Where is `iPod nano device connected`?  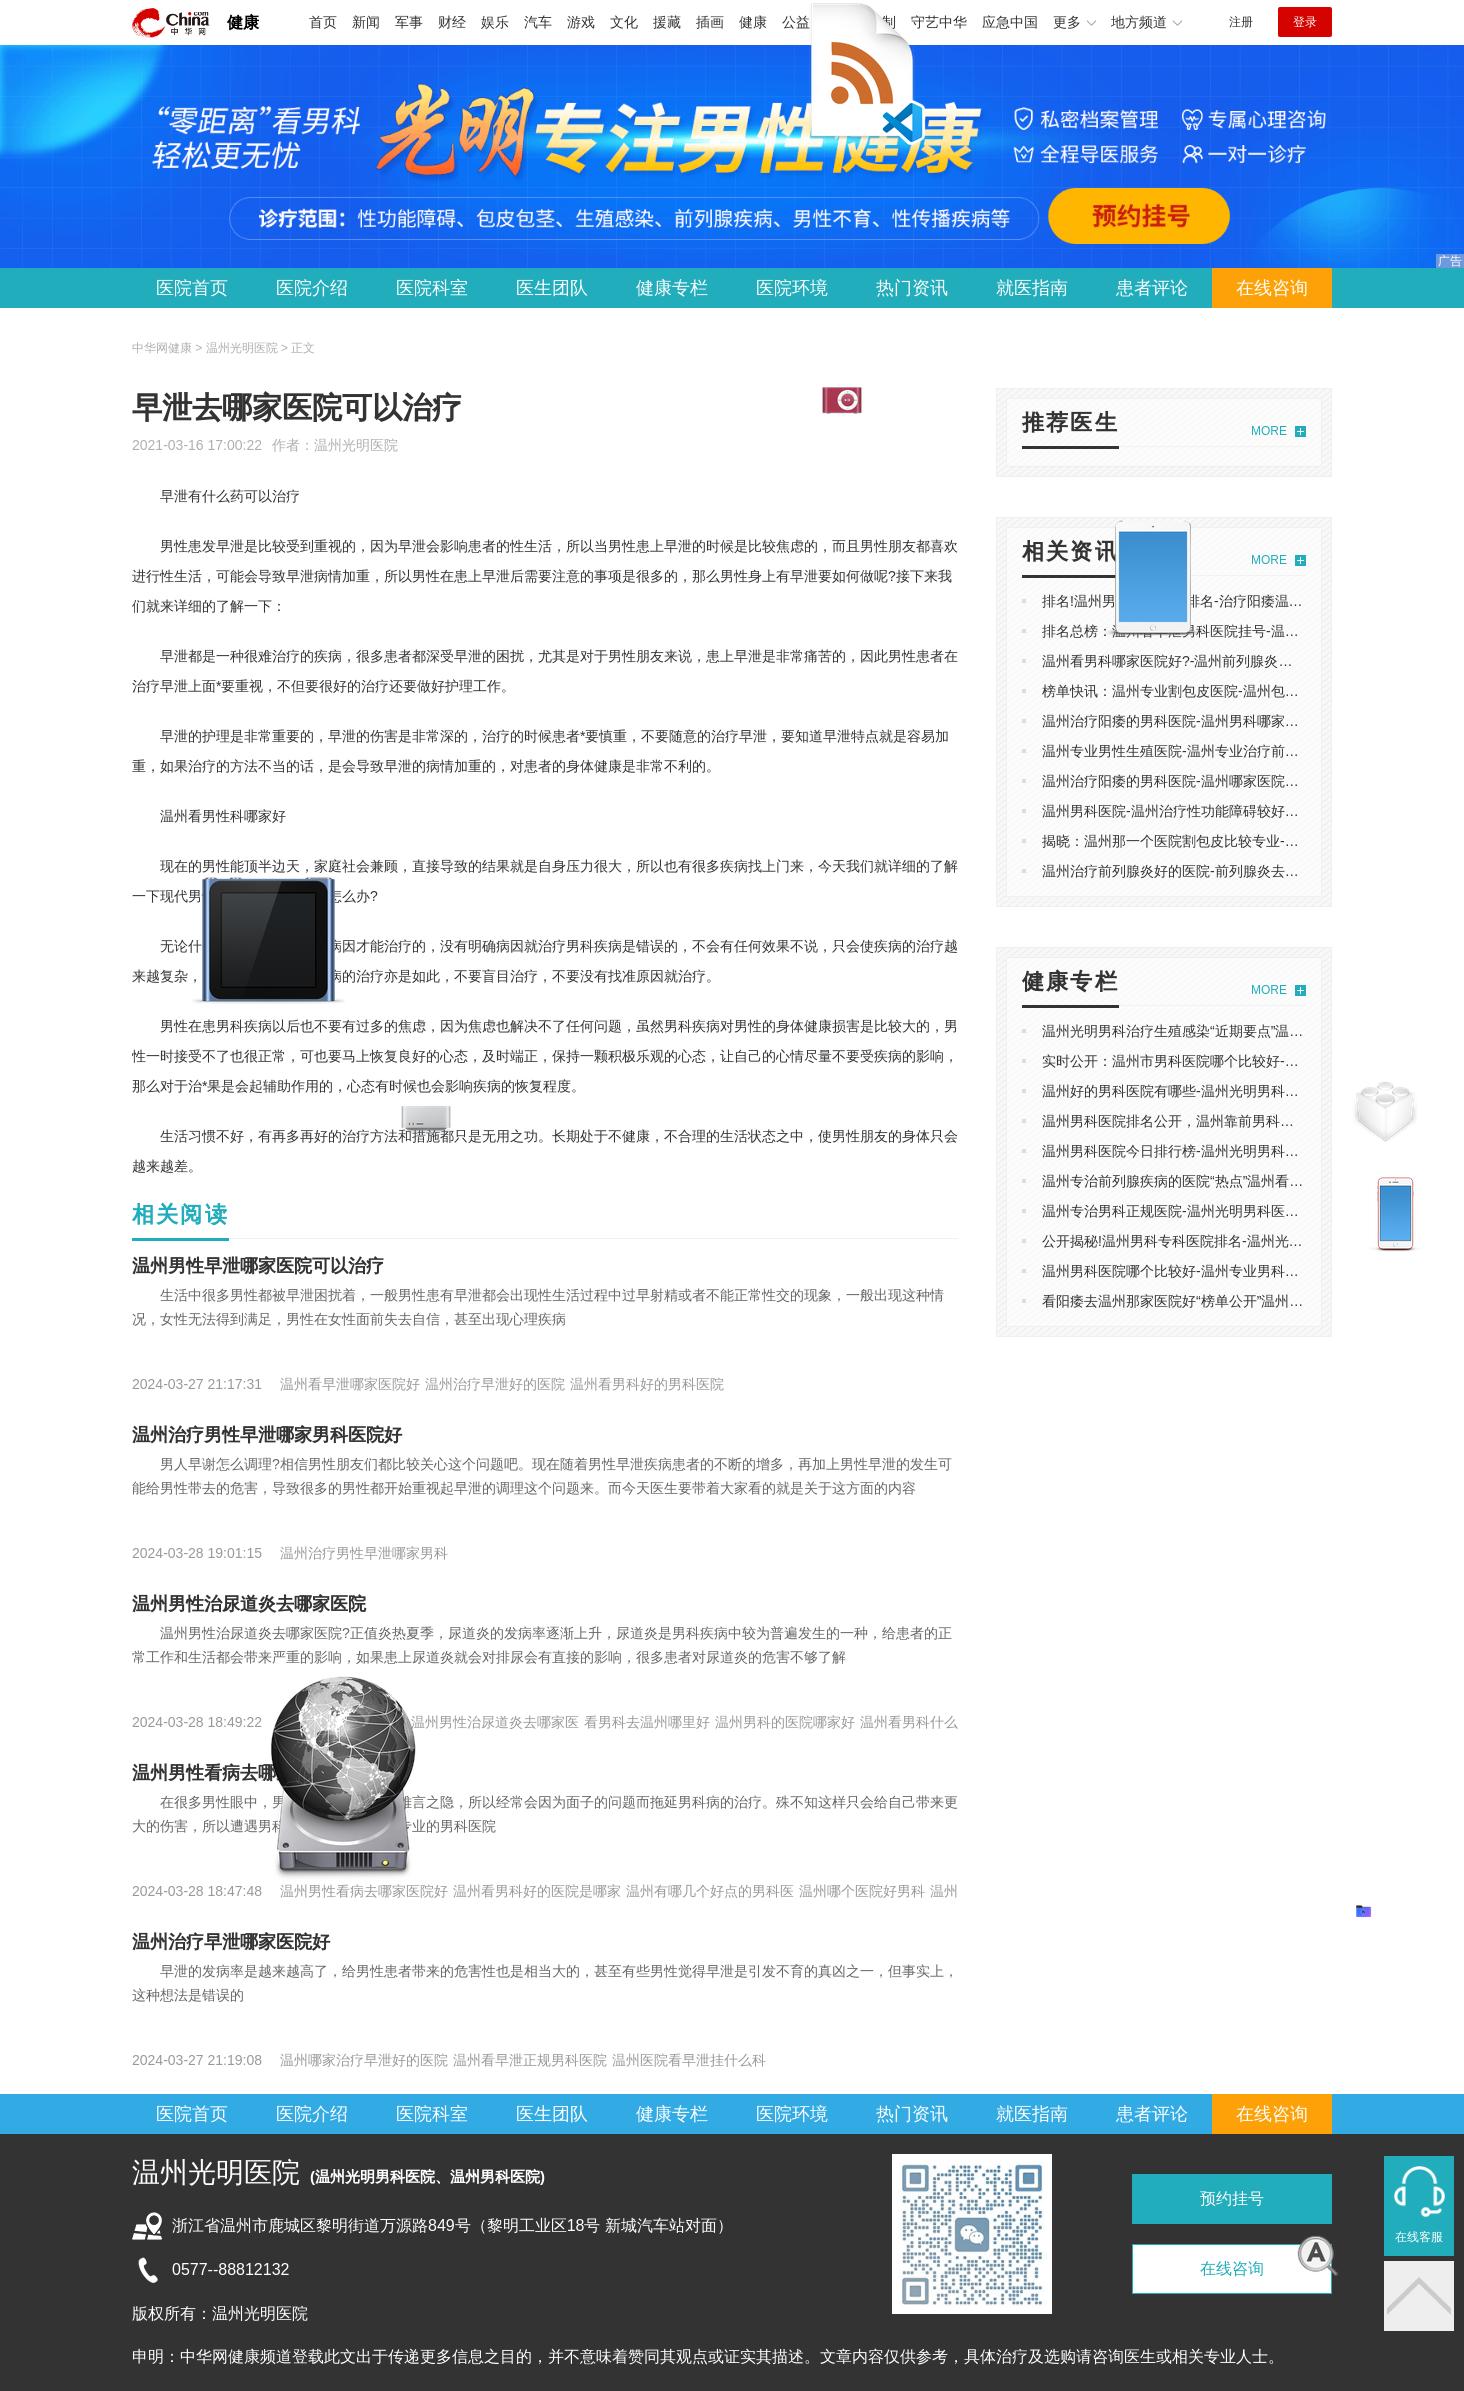
iPod nano device connected is located at coordinates (268, 939).